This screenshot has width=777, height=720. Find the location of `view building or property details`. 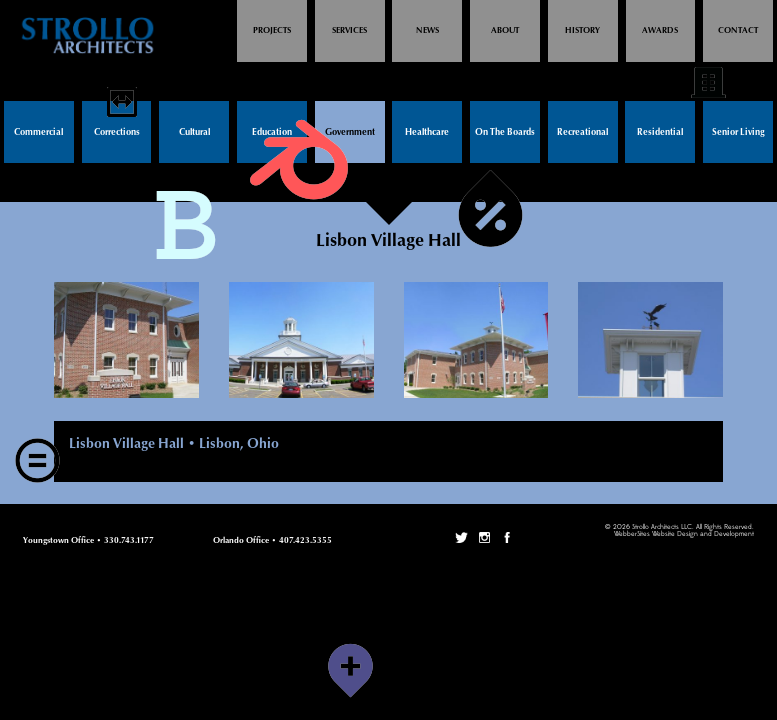

view building or property details is located at coordinates (708, 82).